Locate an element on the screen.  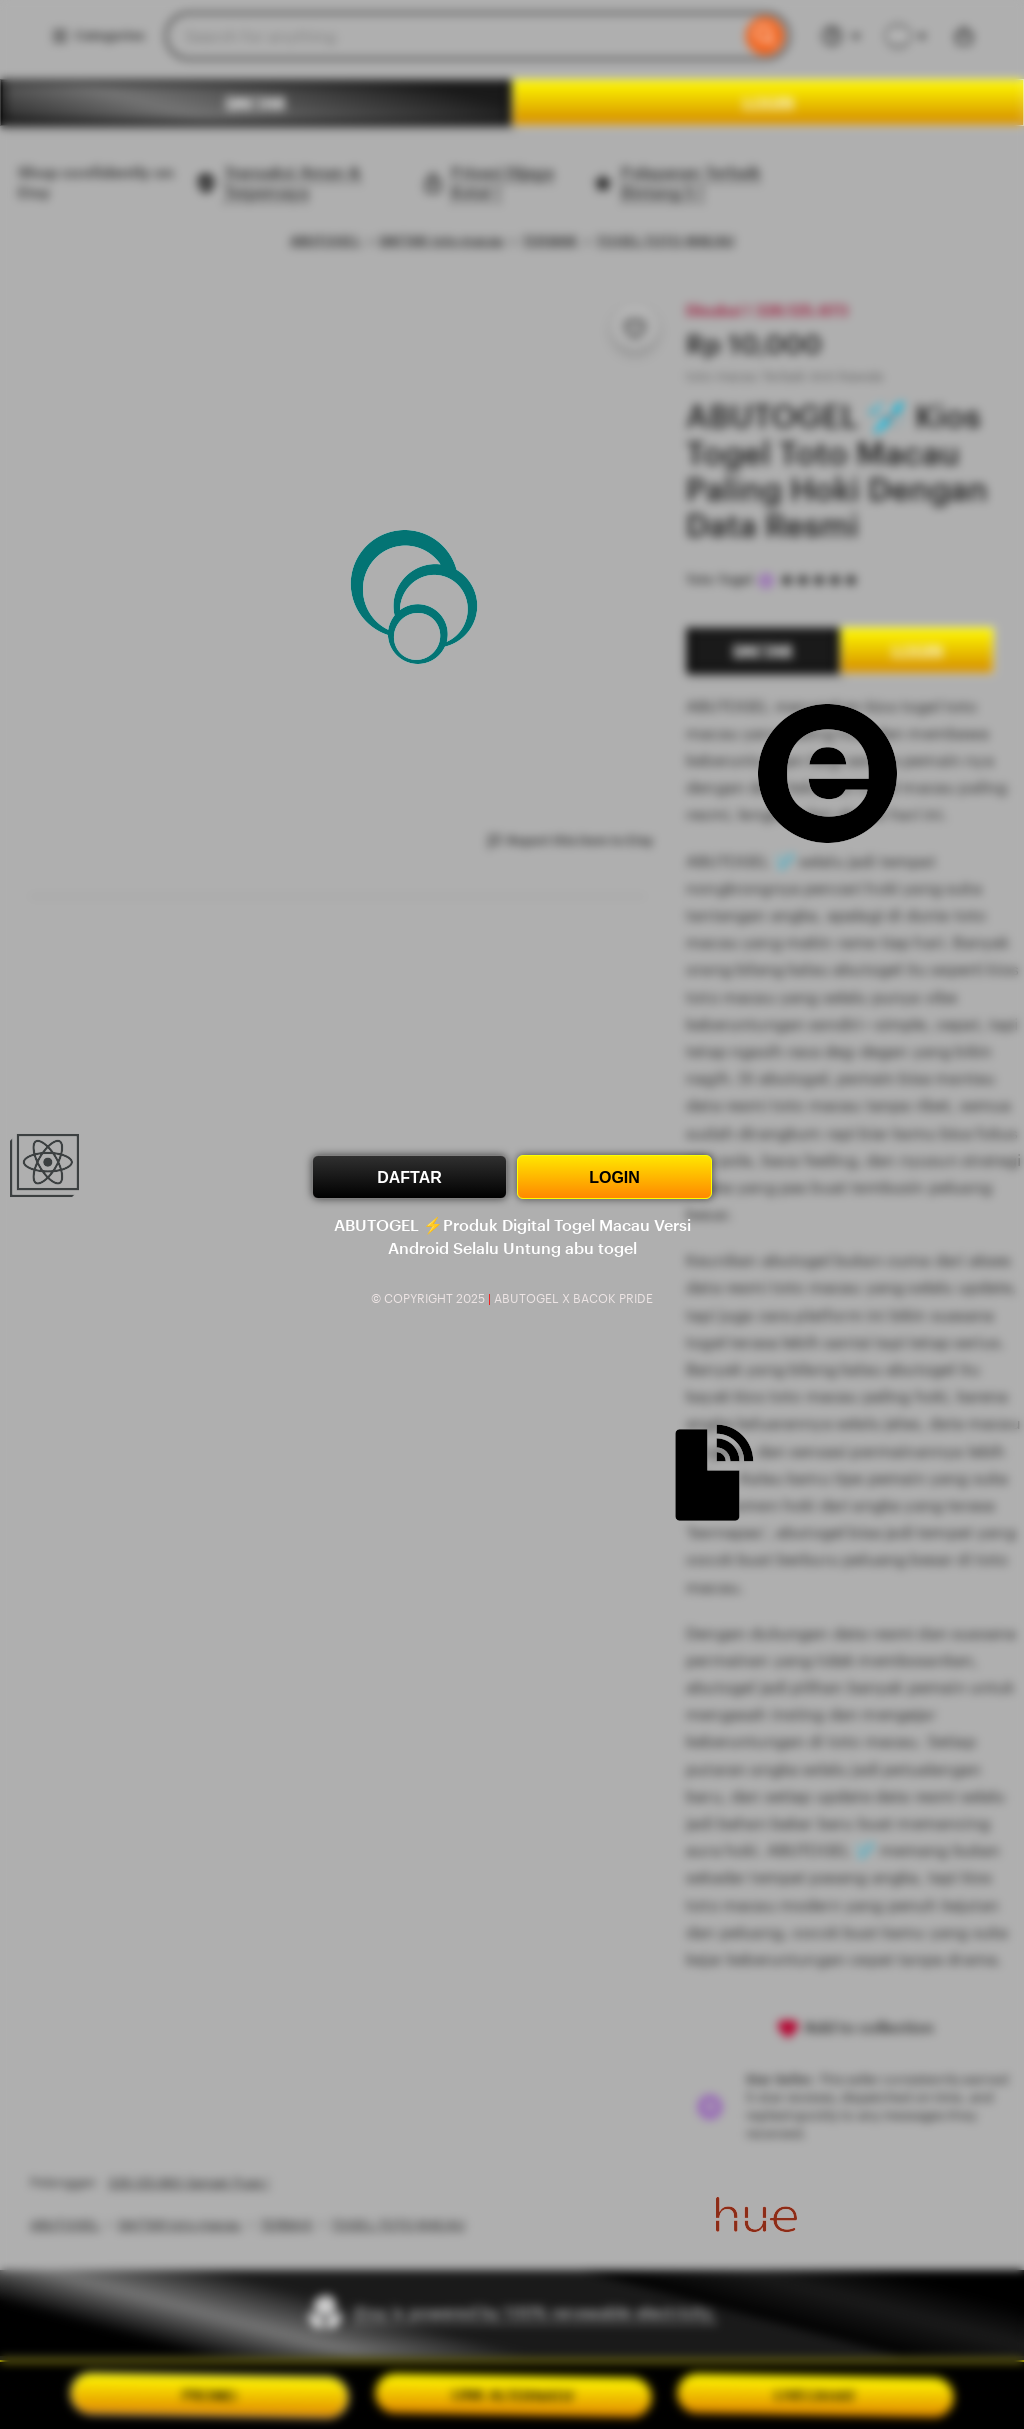
open Philips Hue smart lighting app is located at coordinates (756, 2214).